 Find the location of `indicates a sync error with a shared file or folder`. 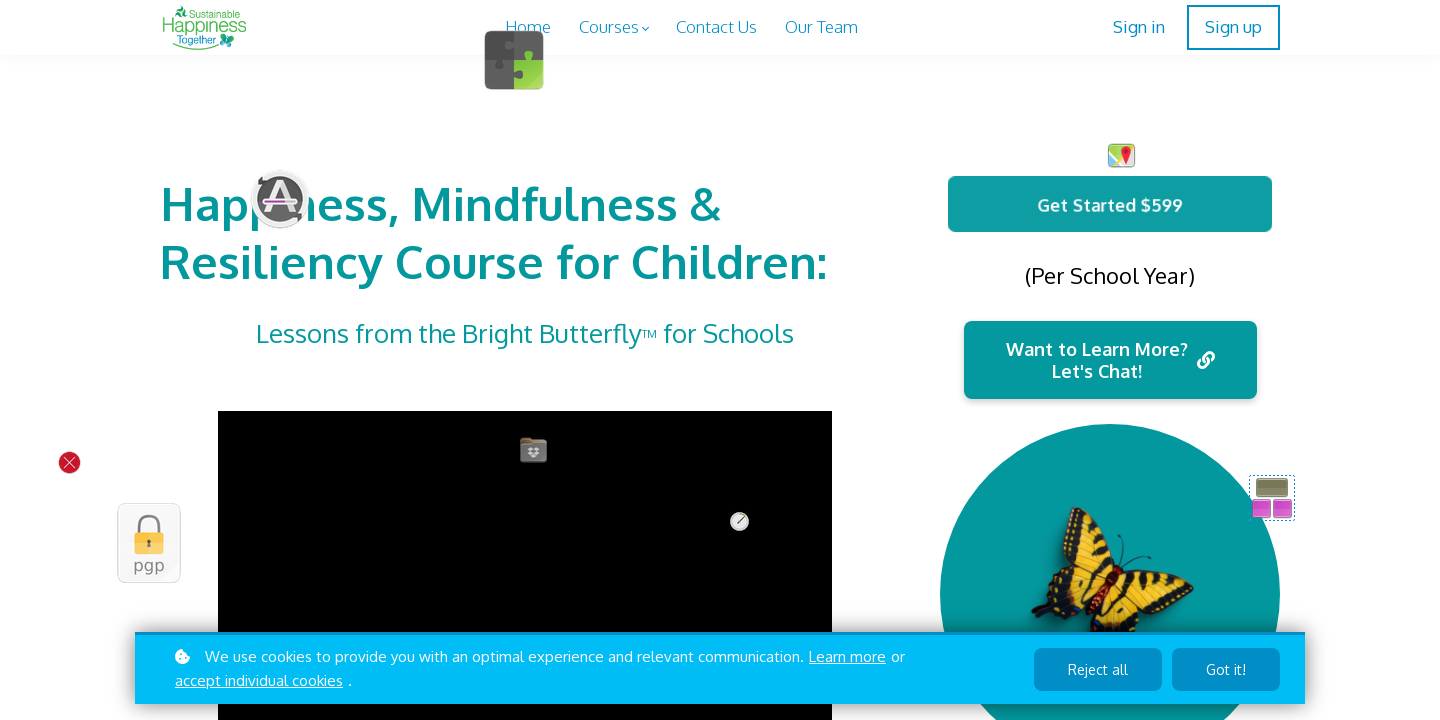

indicates a sync error with a shared file or folder is located at coordinates (69, 462).